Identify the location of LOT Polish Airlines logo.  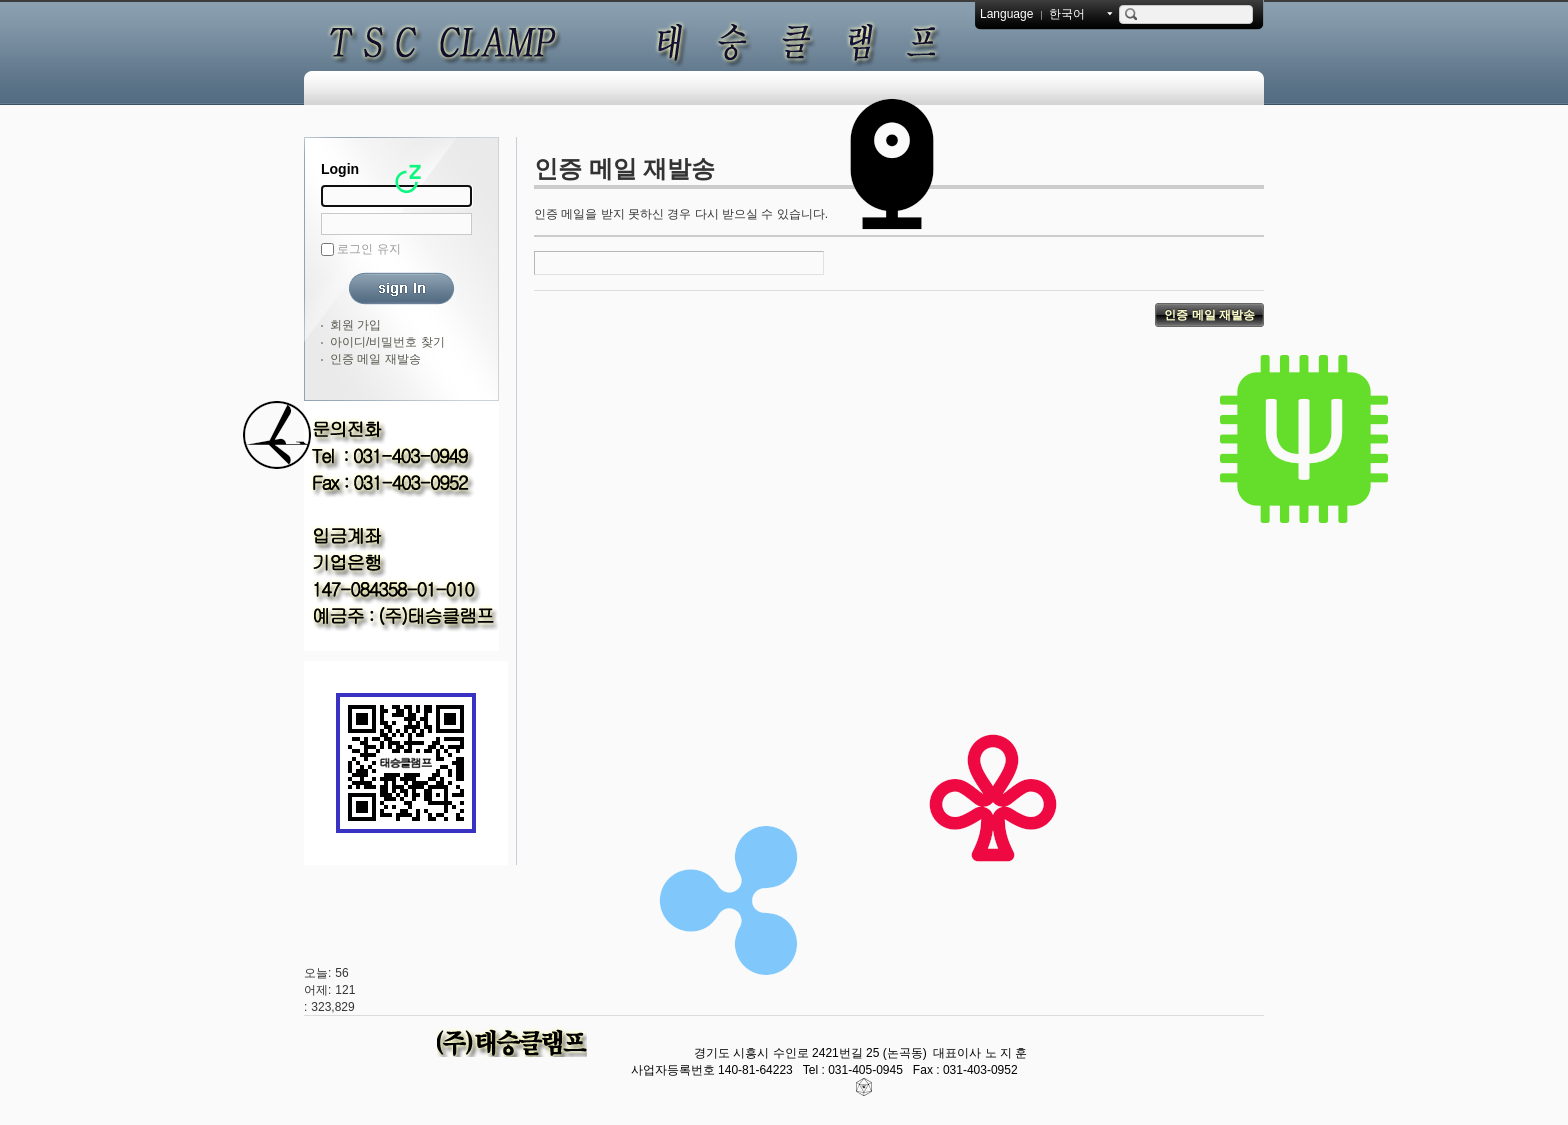
(277, 435).